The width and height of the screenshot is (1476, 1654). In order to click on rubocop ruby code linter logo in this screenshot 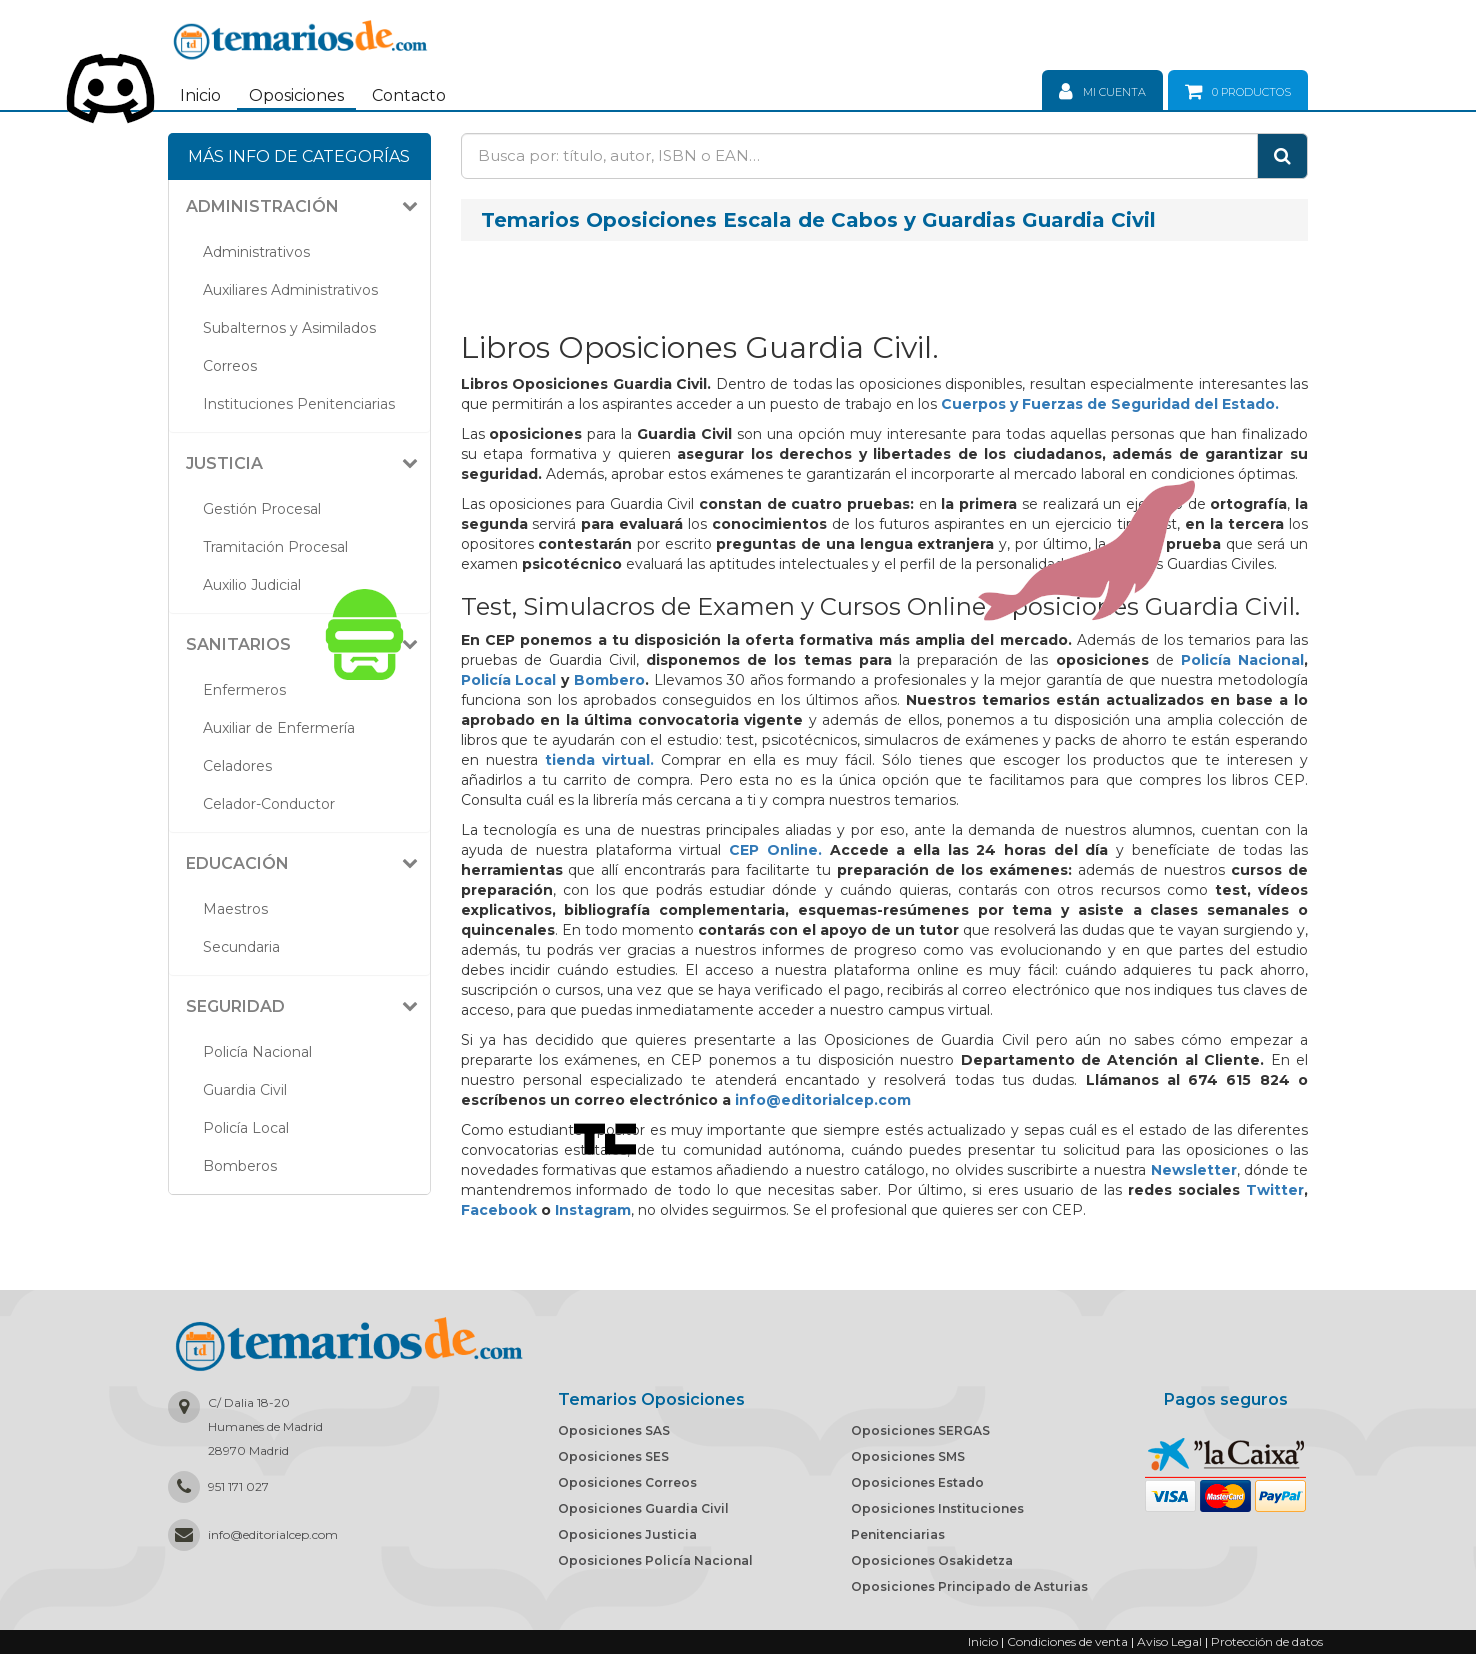, I will do `click(364, 634)`.